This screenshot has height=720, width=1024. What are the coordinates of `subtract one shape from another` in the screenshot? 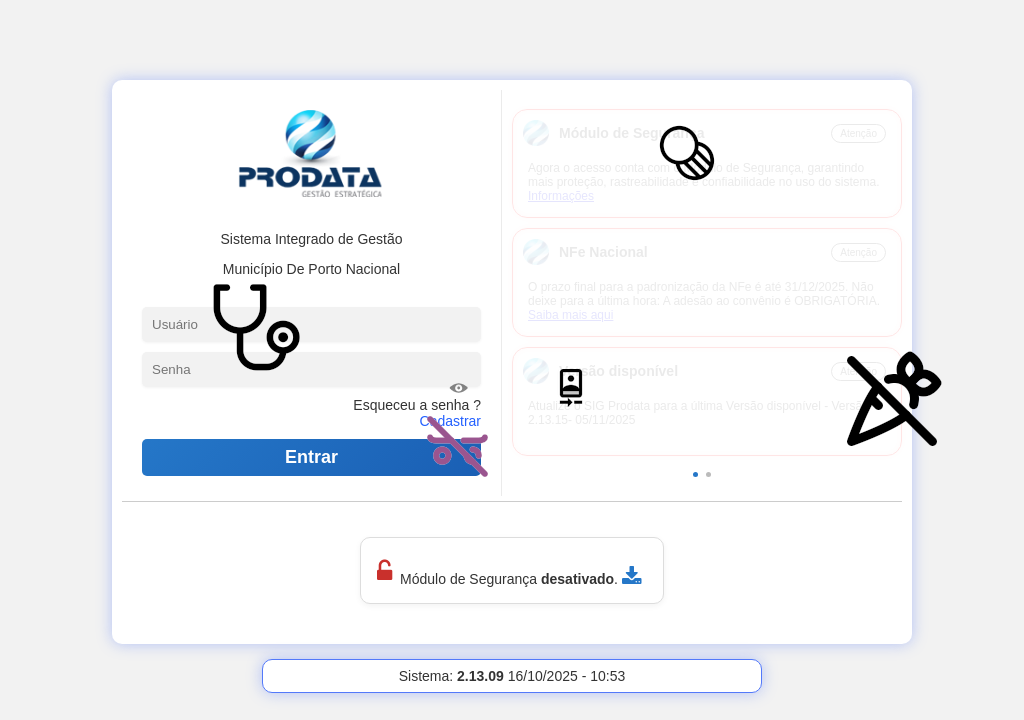 It's located at (687, 153).